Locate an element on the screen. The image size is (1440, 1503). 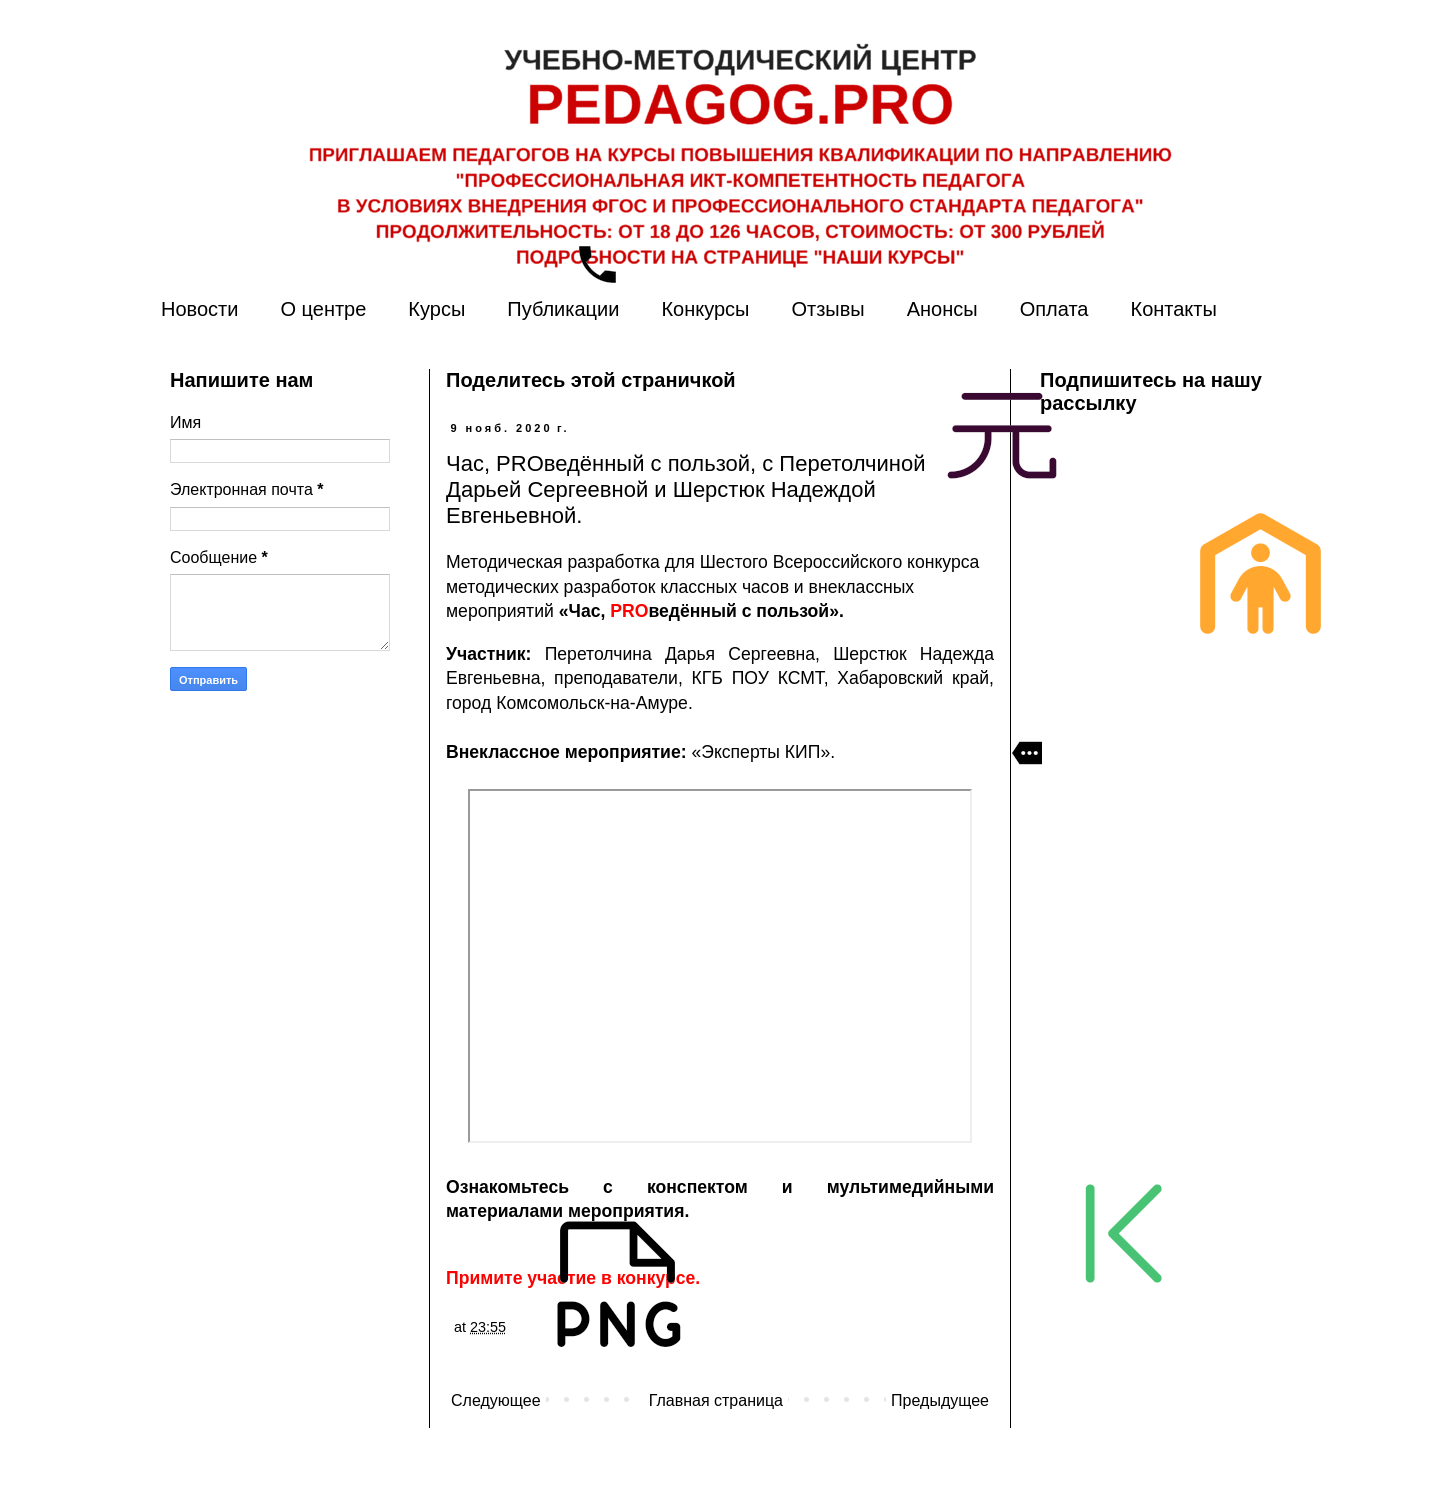
view more options or actions is located at coordinates (1027, 753).